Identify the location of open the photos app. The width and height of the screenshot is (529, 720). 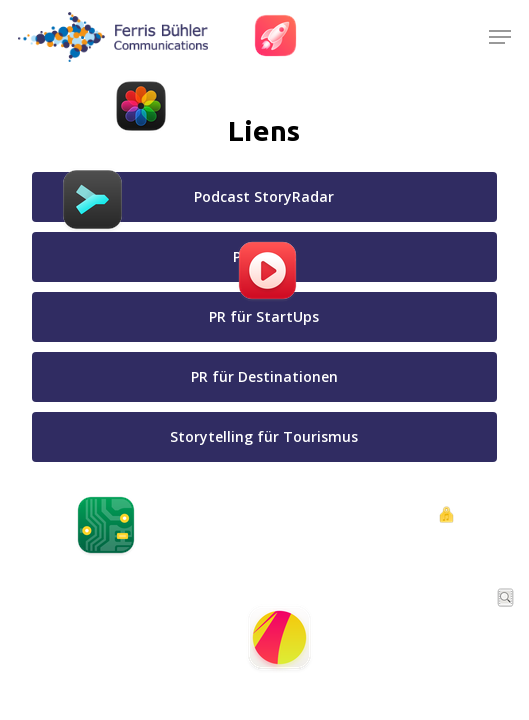
(141, 106).